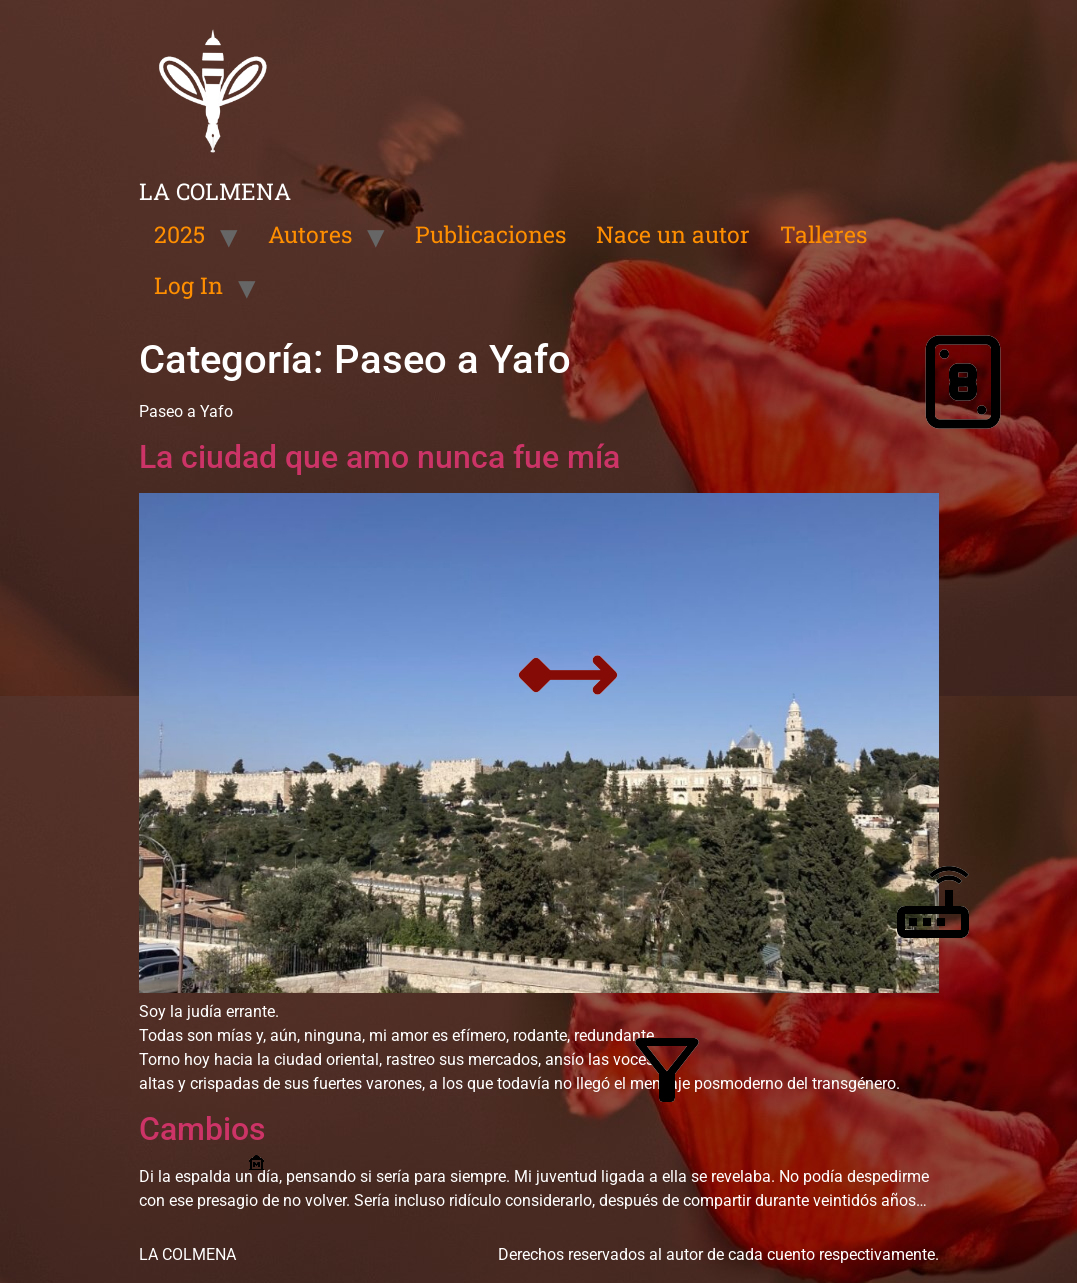 This screenshot has width=1077, height=1283. I want to click on access router or network settings, so click(933, 902).